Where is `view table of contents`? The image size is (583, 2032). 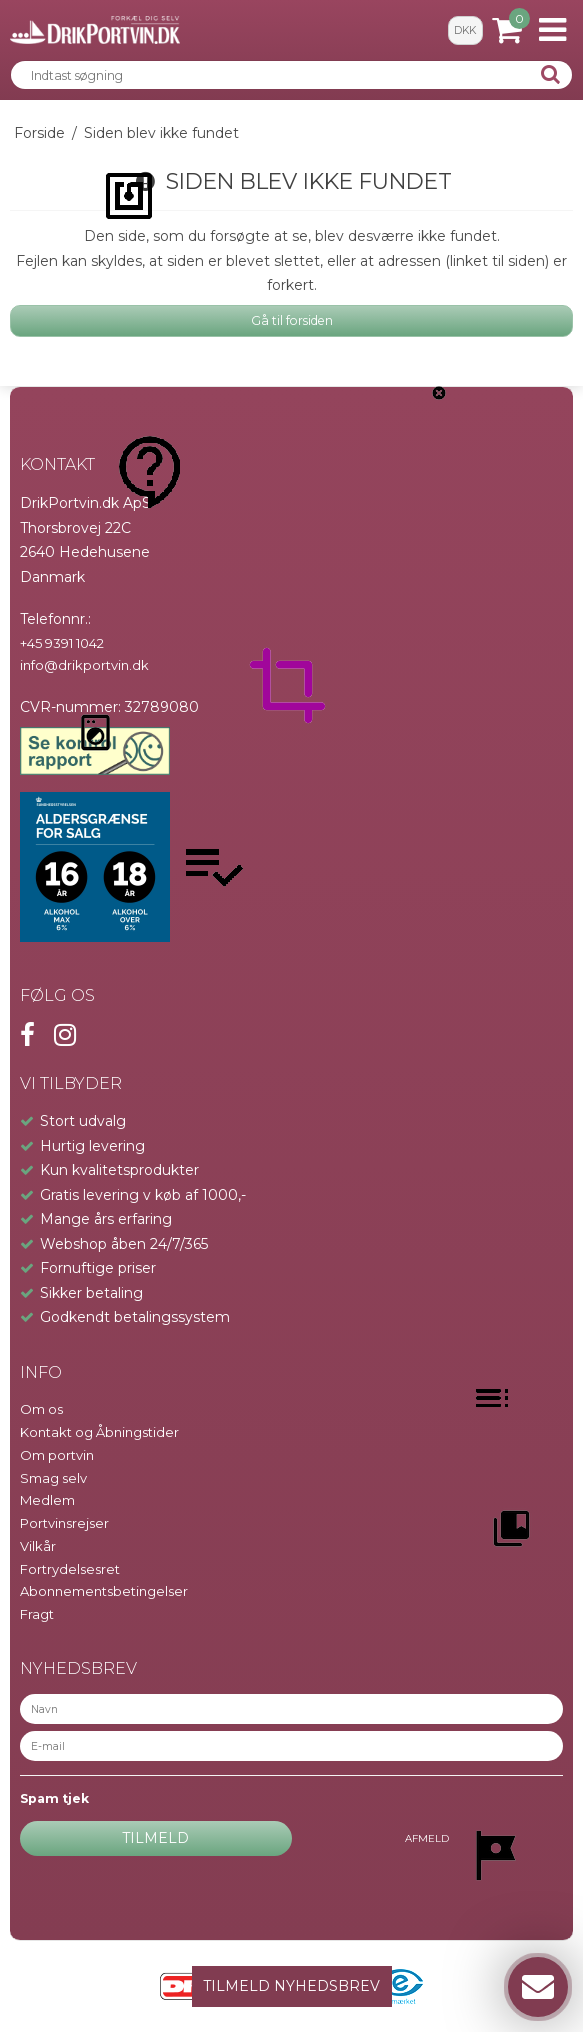 view table of contents is located at coordinates (492, 1398).